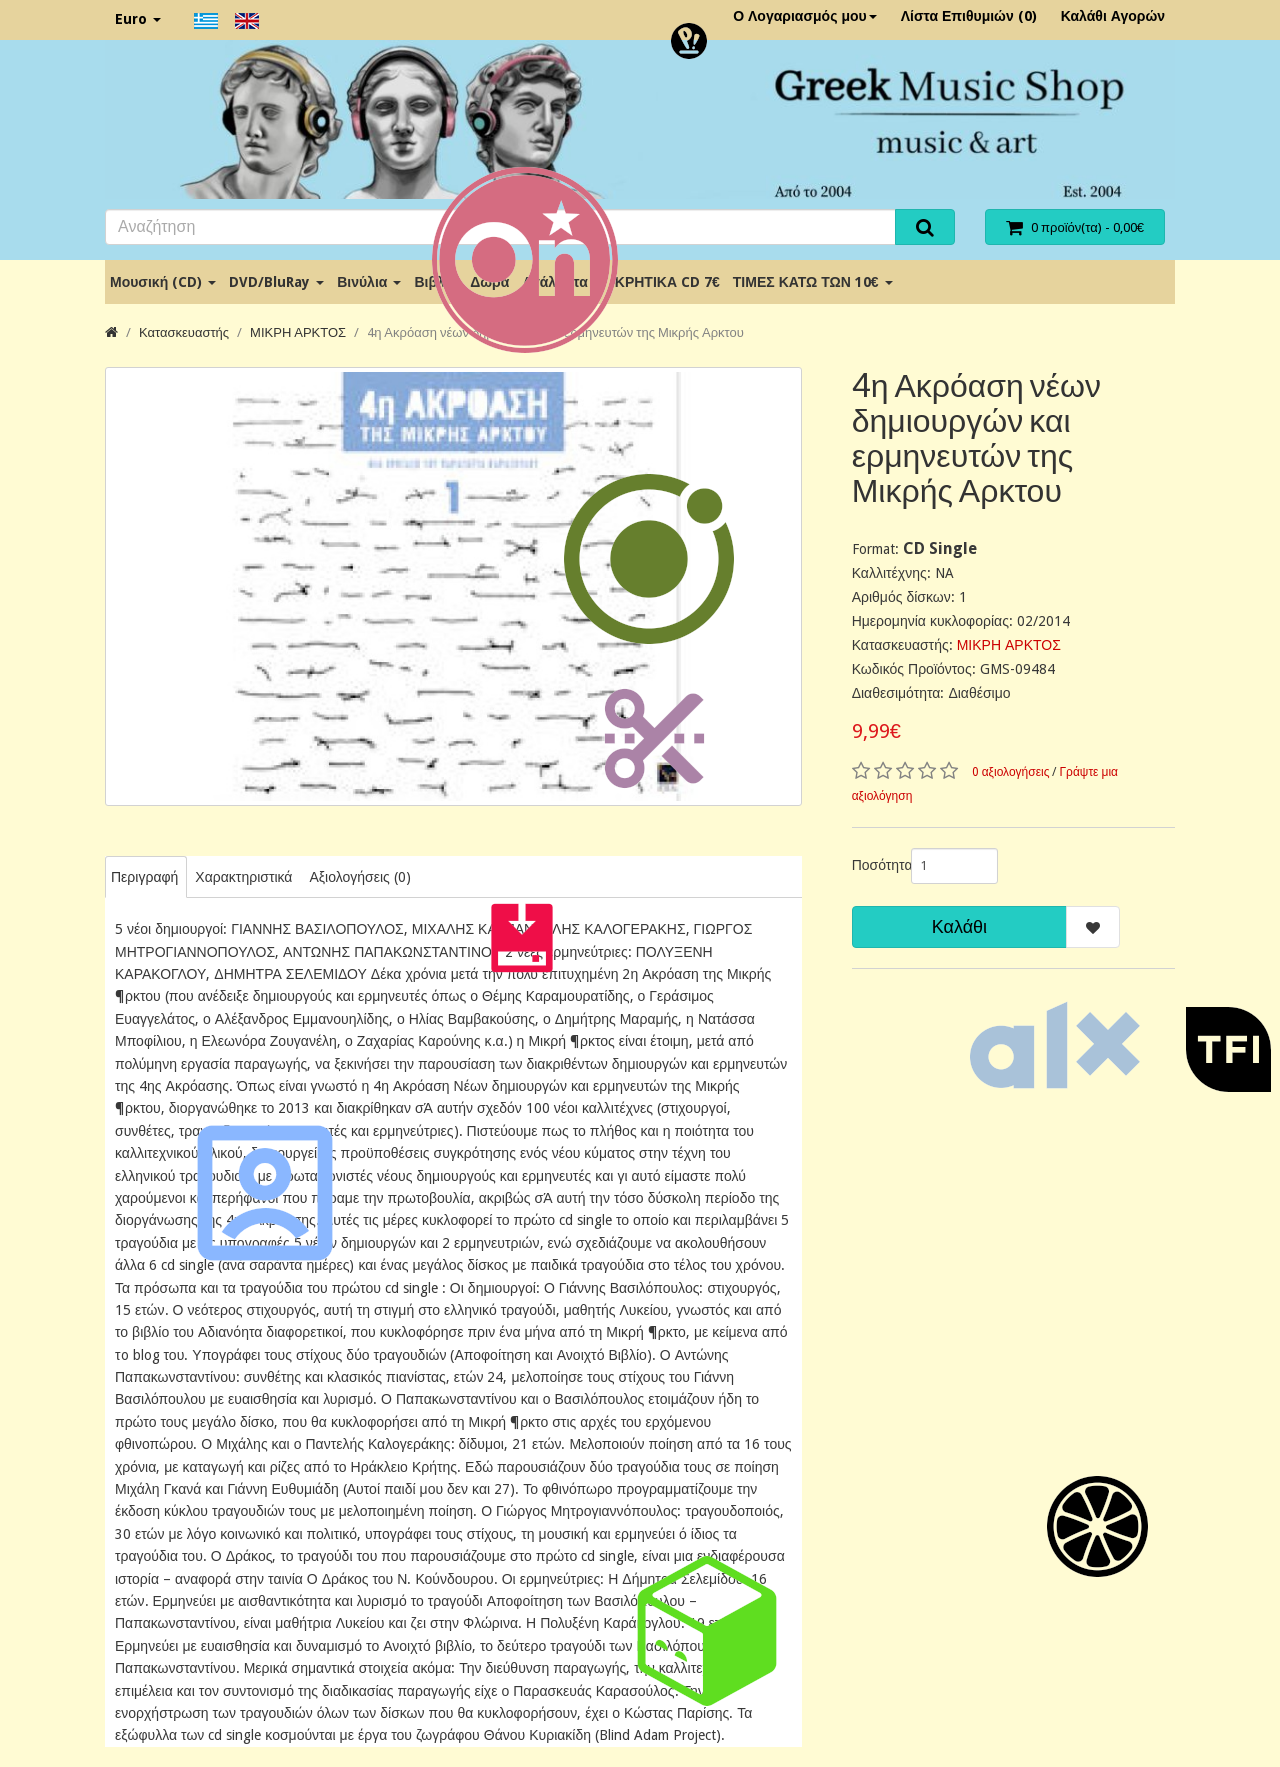 This screenshot has height=1767, width=1280. Describe the element at coordinates (1097, 1526) in the screenshot. I see `juce audio framework logo` at that location.